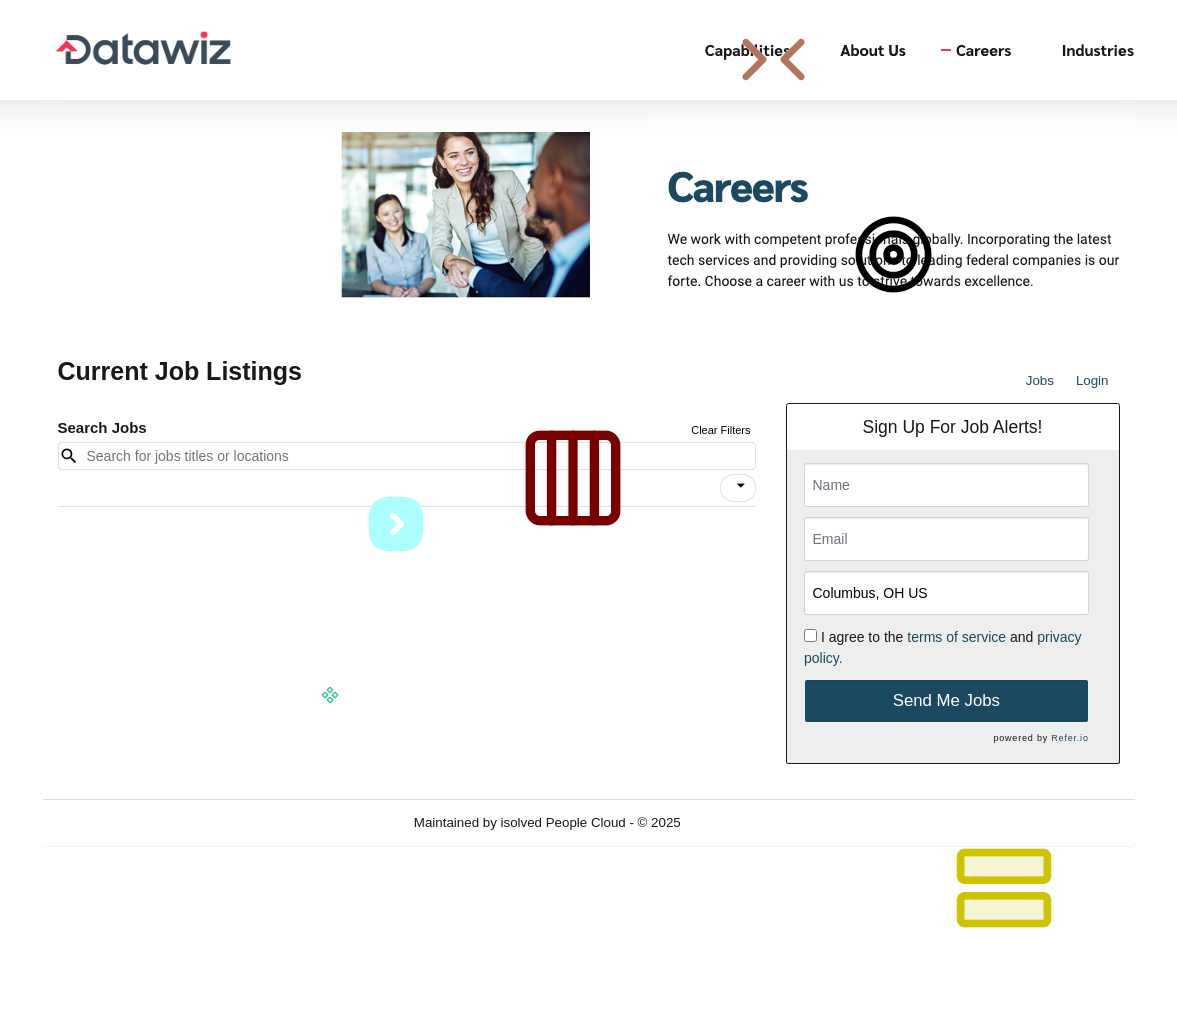  Describe the element at coordinates (893, 254) in the screenshot. I see `set a goal or target` at that location.